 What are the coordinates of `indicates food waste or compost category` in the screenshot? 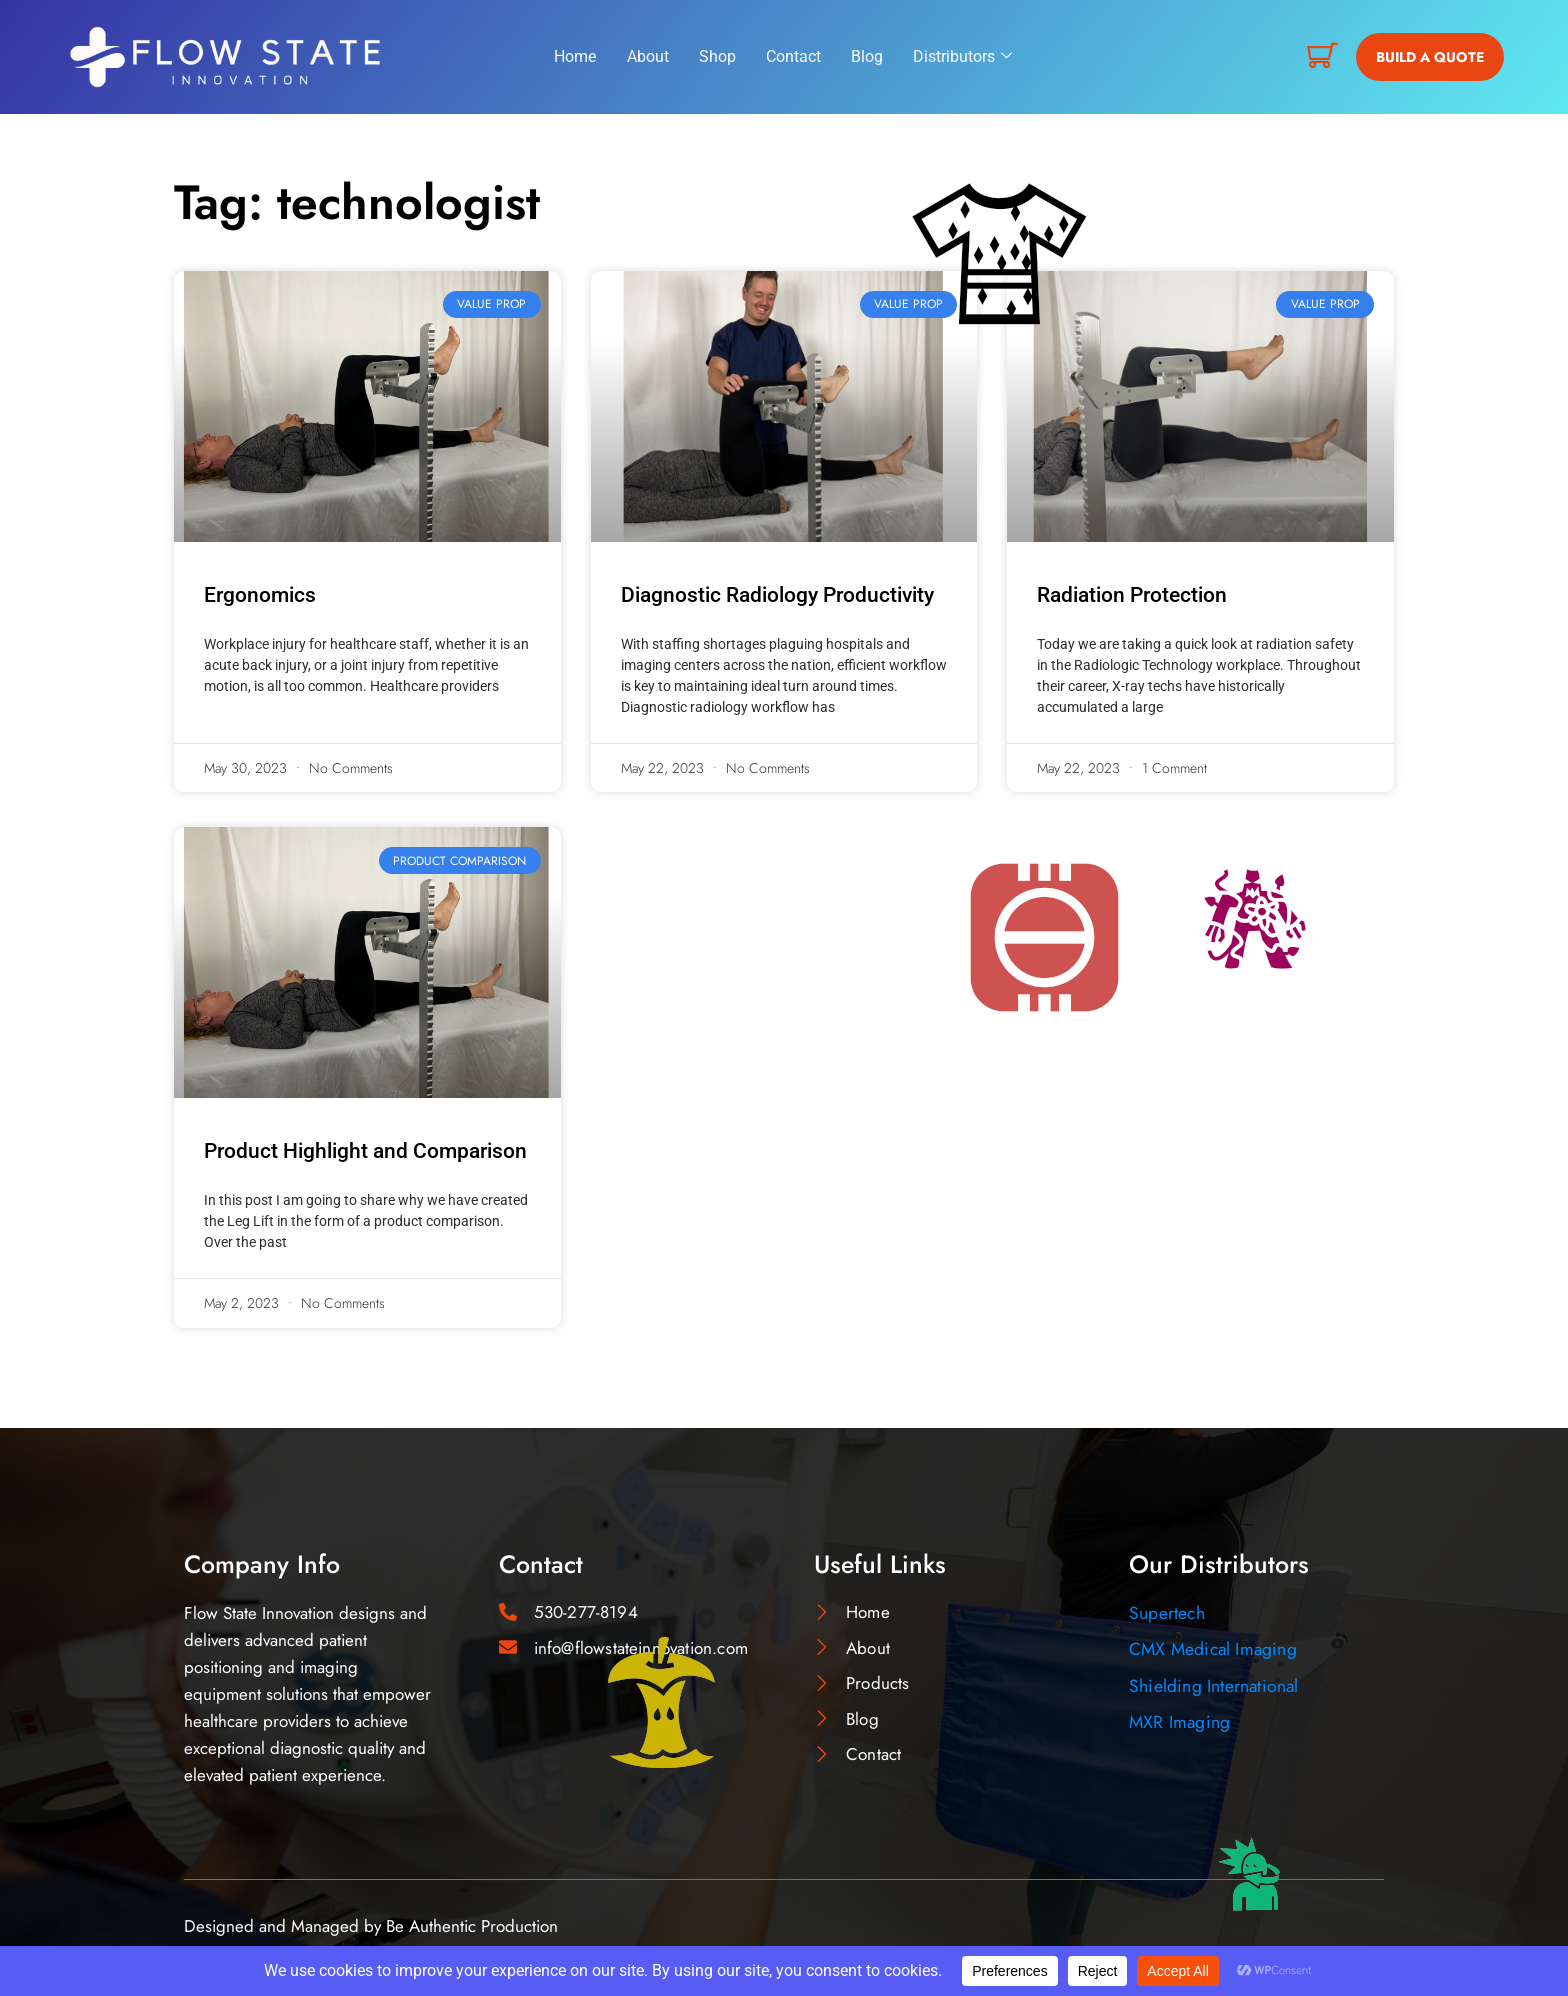 It's located at (661, 1702).